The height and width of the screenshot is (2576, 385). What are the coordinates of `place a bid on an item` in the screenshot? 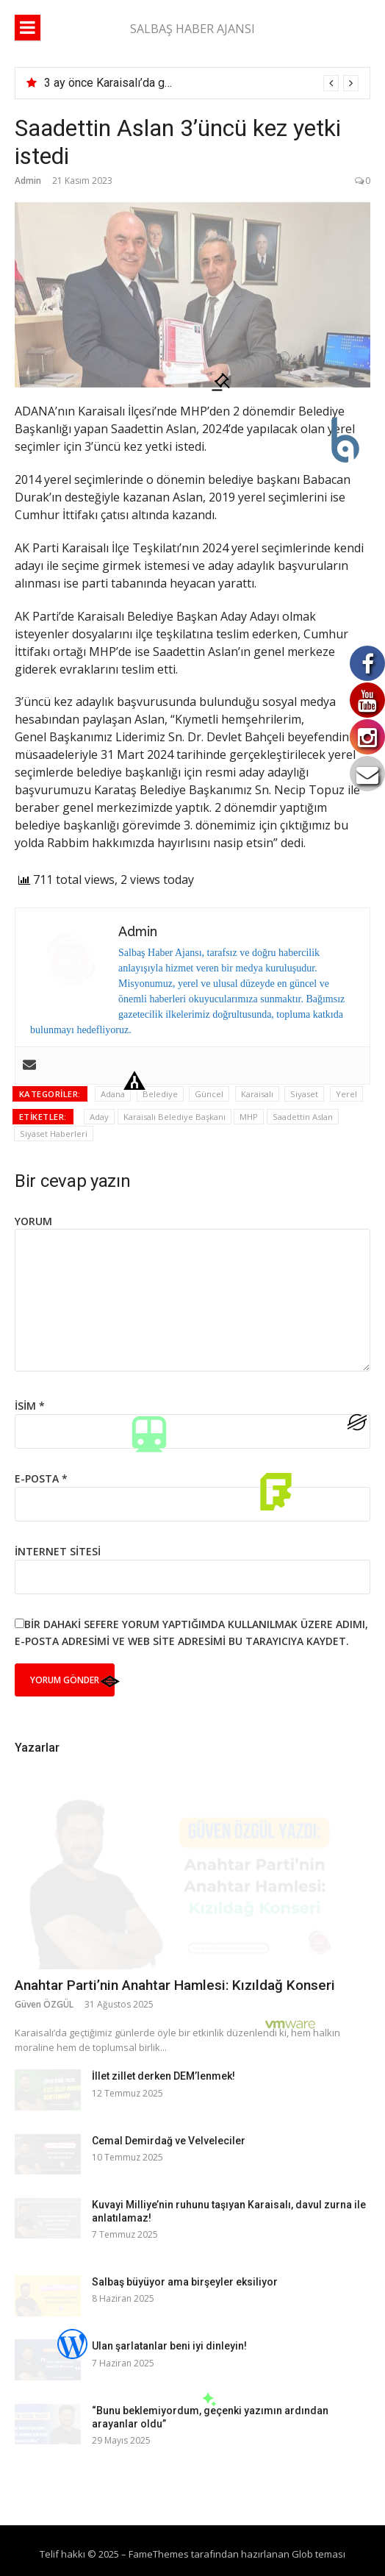 It's located at (220, 382).